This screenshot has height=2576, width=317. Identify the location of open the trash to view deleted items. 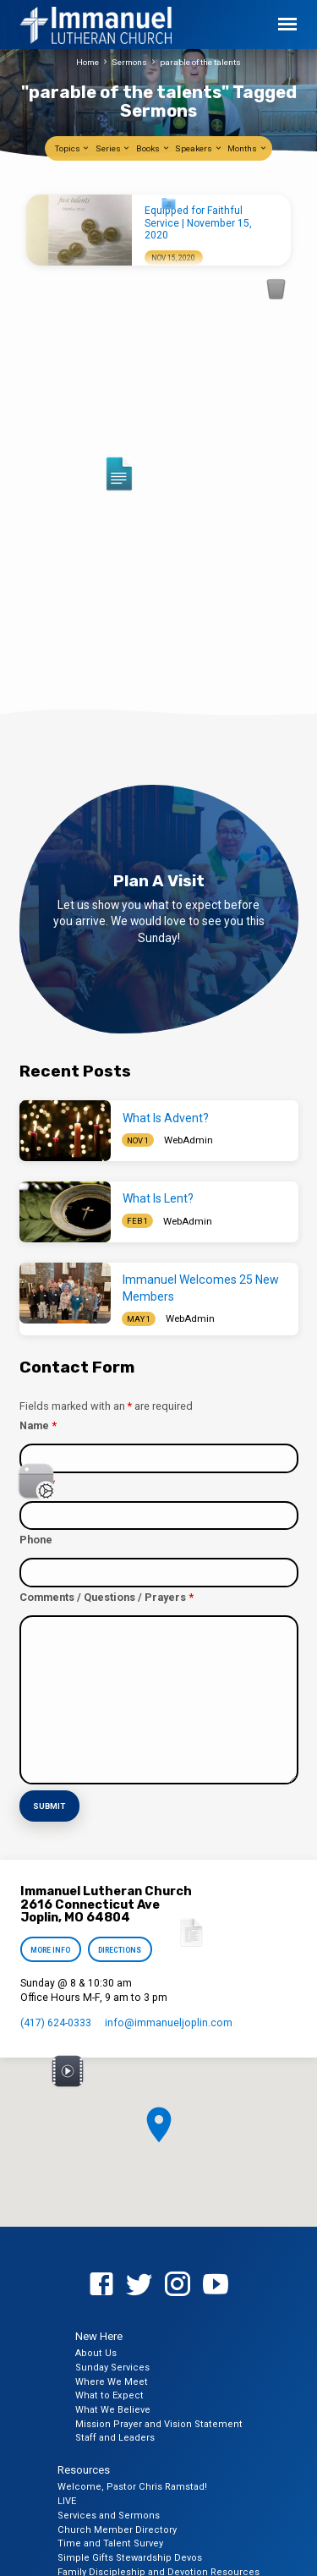
(276, 288).